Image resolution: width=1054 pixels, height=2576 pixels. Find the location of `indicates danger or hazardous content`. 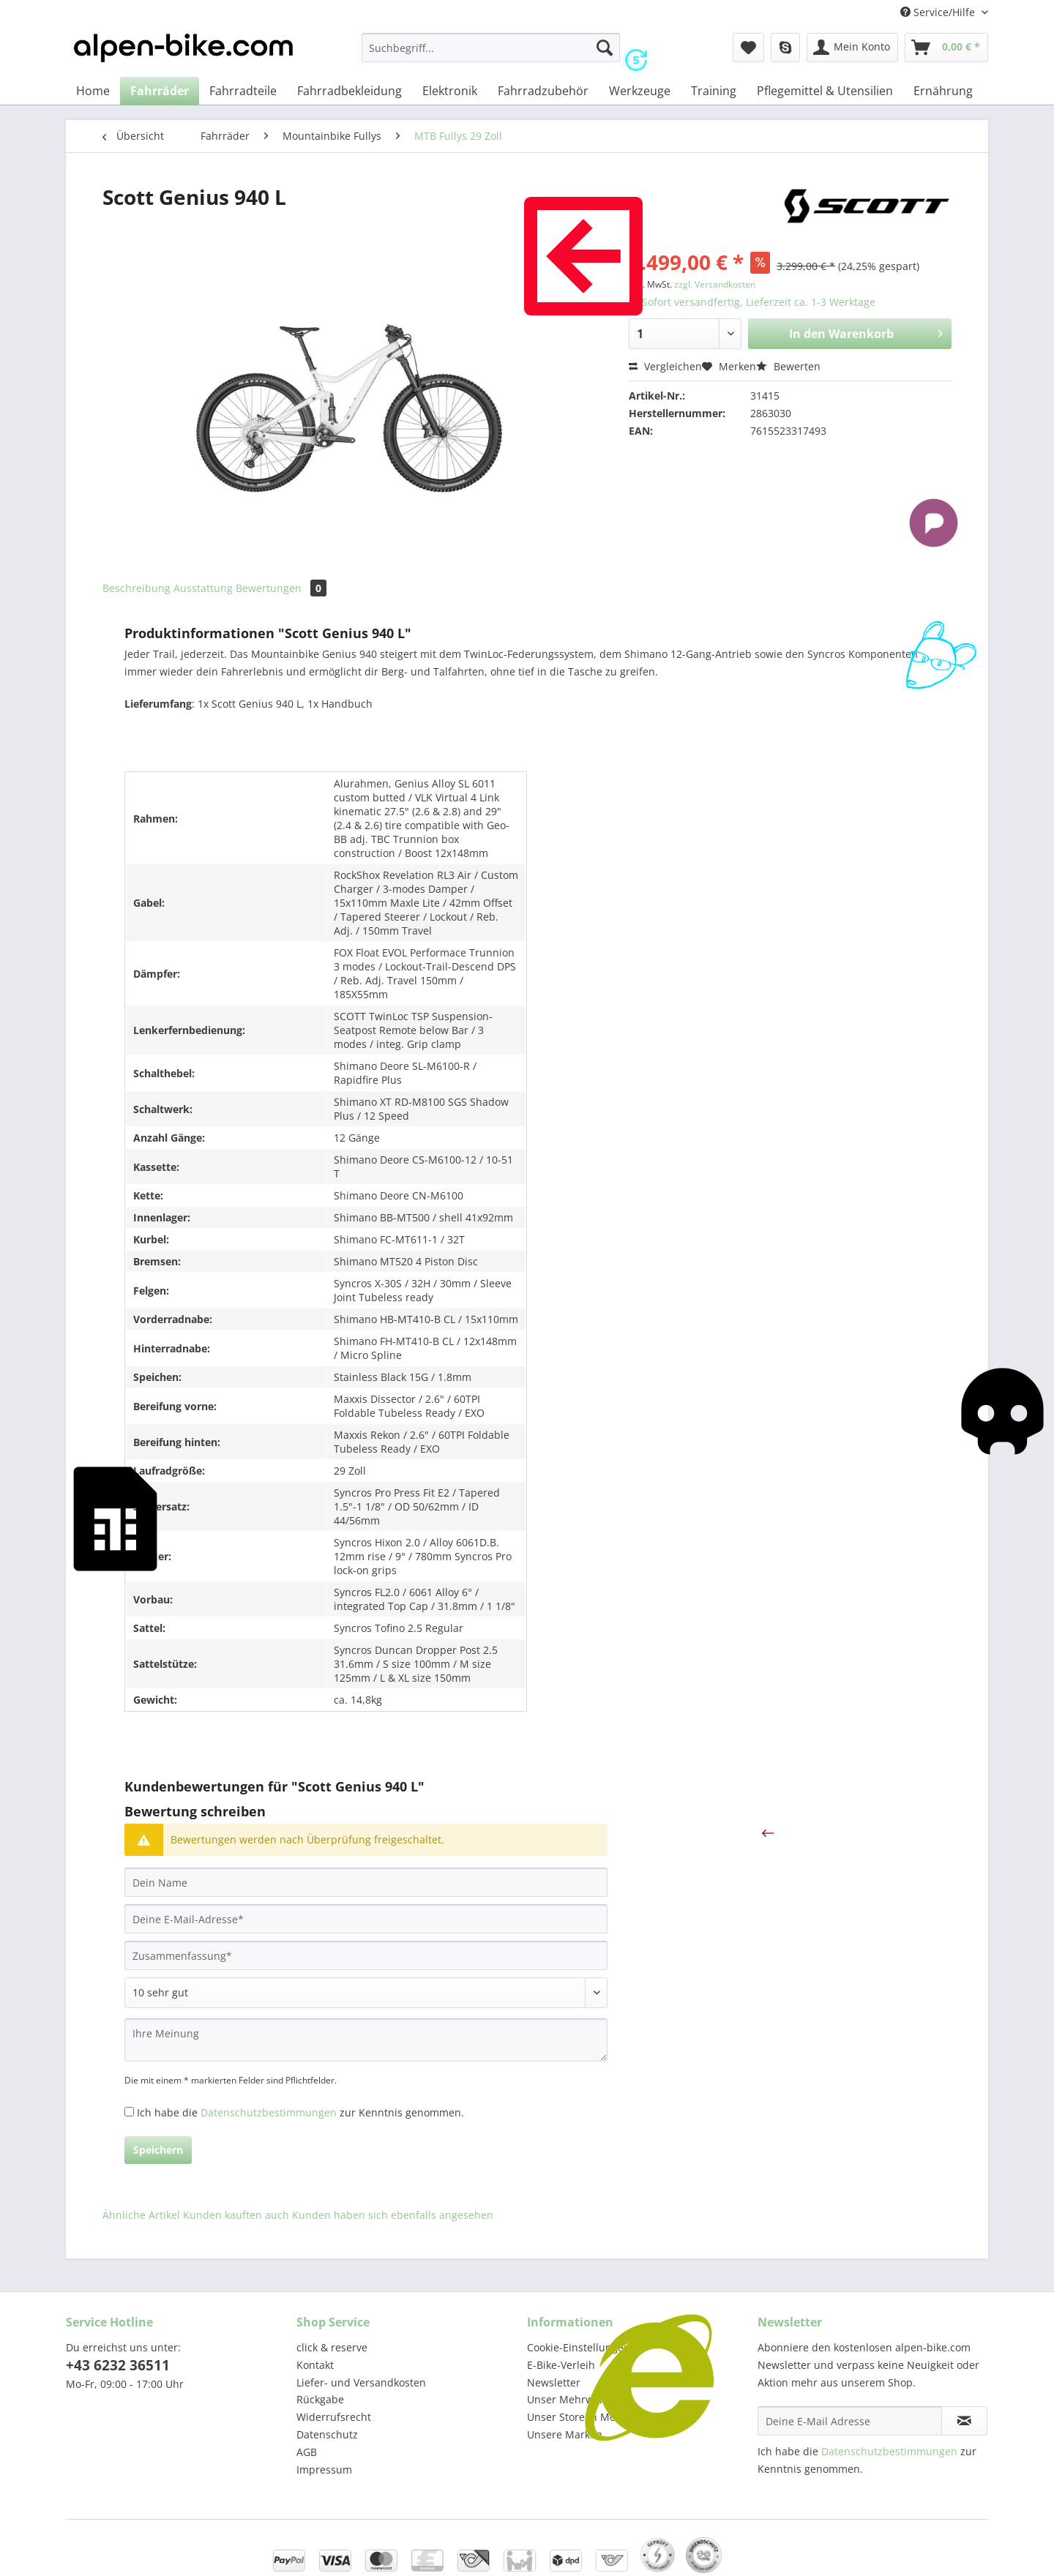

indicates danger or hazardous content is located at coordinates (1002, 1409).